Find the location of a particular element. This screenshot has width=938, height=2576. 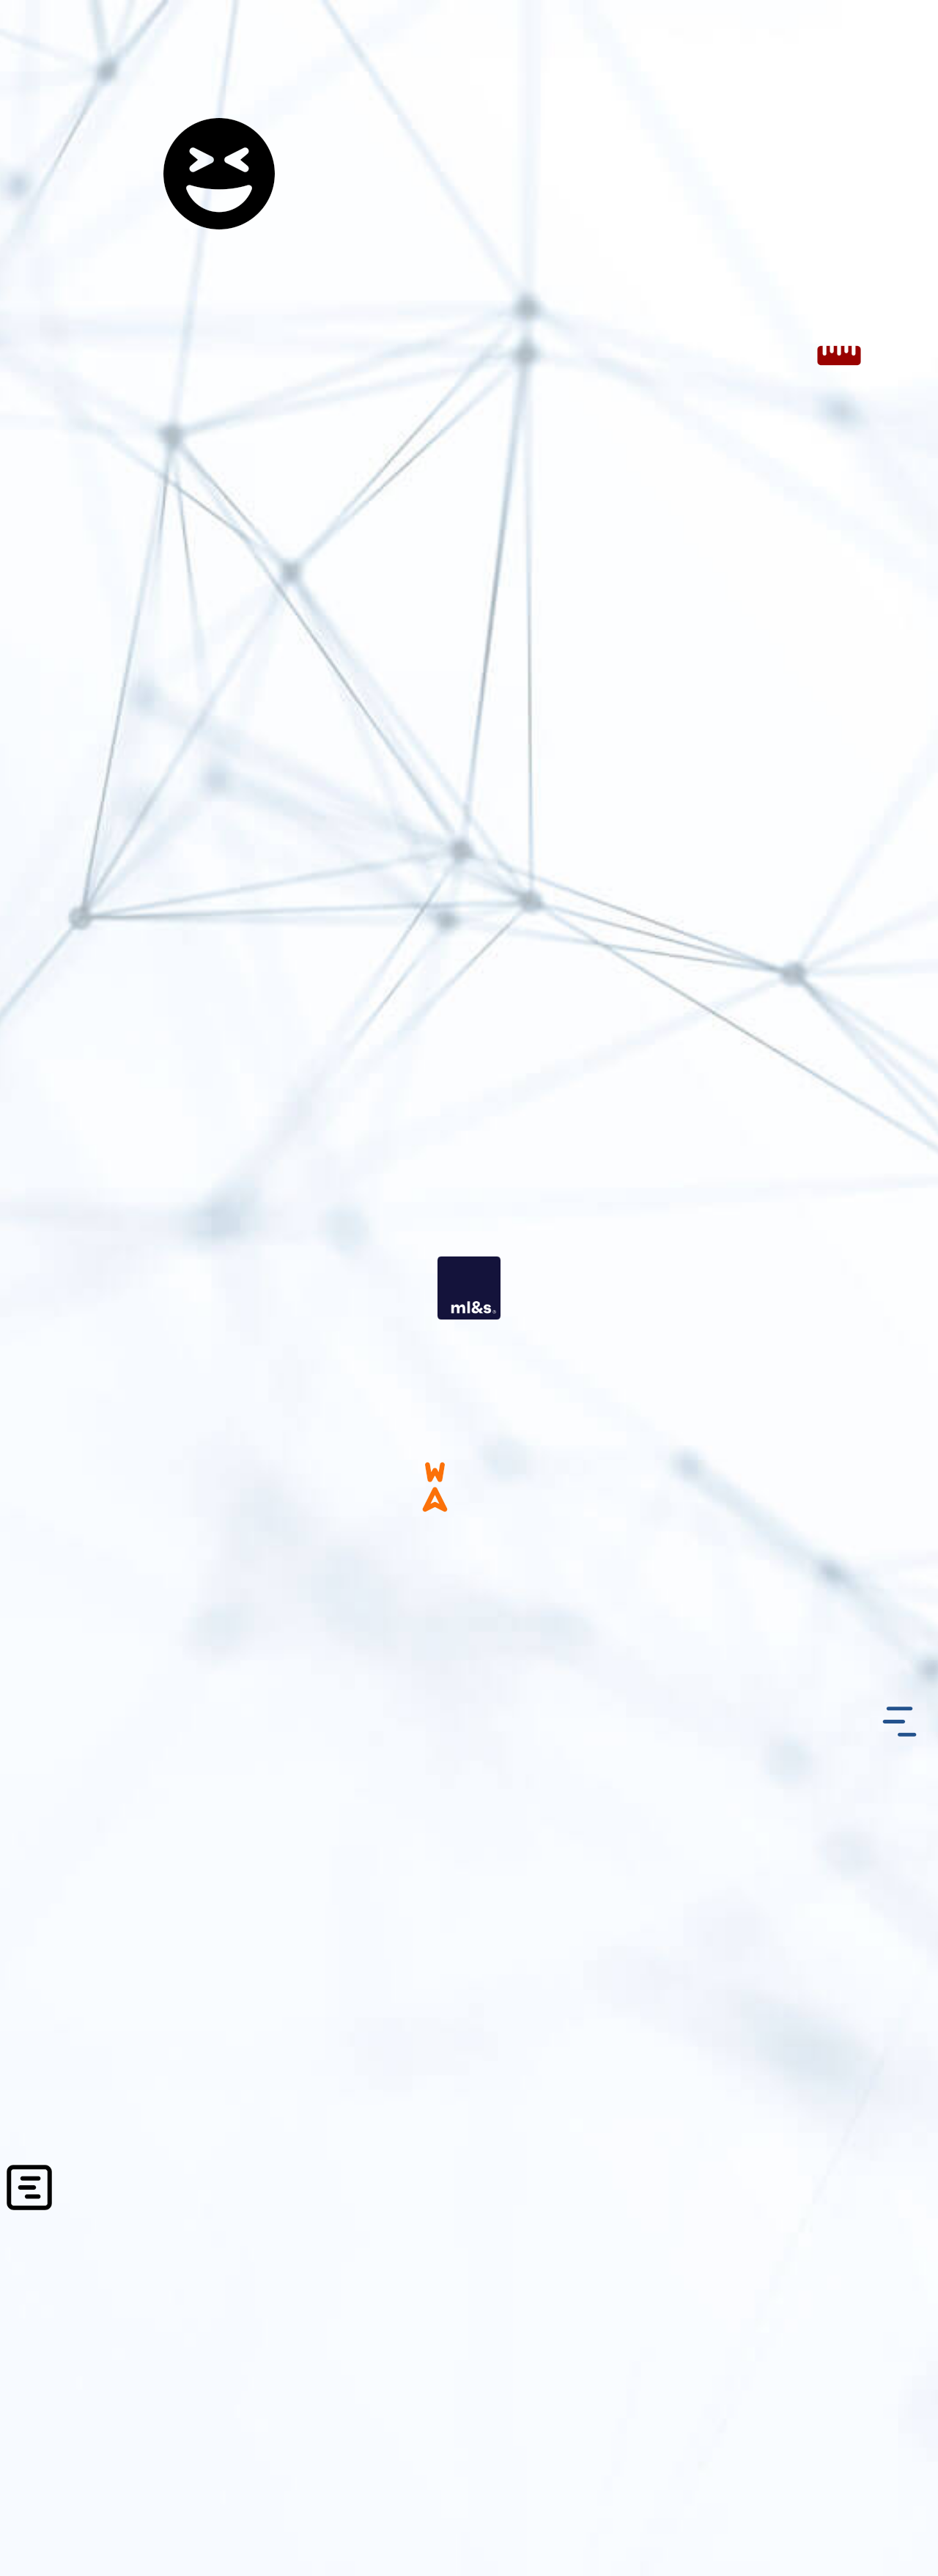

react with a laughing emoji is located at coordinates (219, 174).